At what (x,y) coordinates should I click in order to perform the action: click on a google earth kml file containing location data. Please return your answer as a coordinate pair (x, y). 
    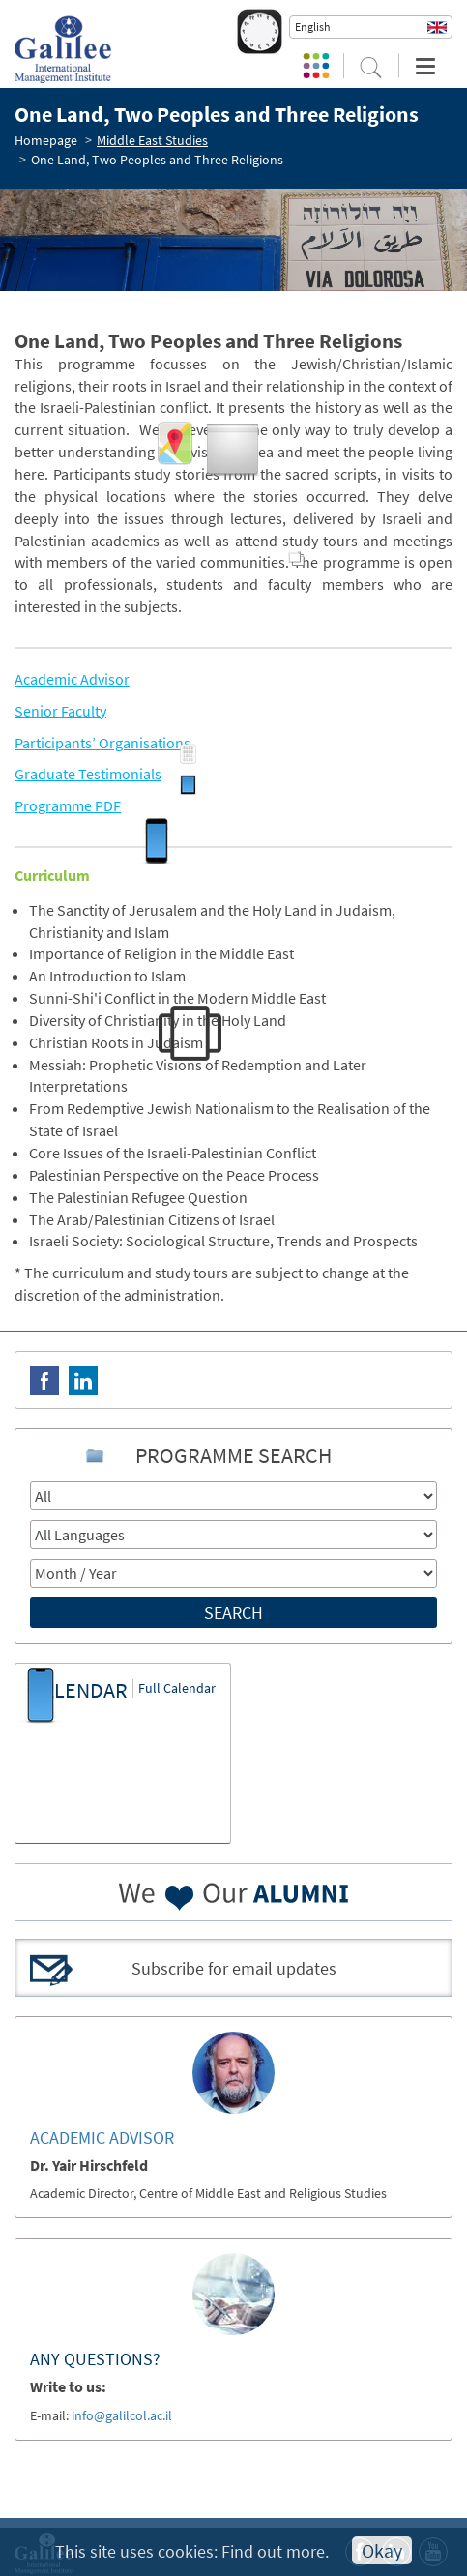
    Looking at the image, I should click on (175, 443).